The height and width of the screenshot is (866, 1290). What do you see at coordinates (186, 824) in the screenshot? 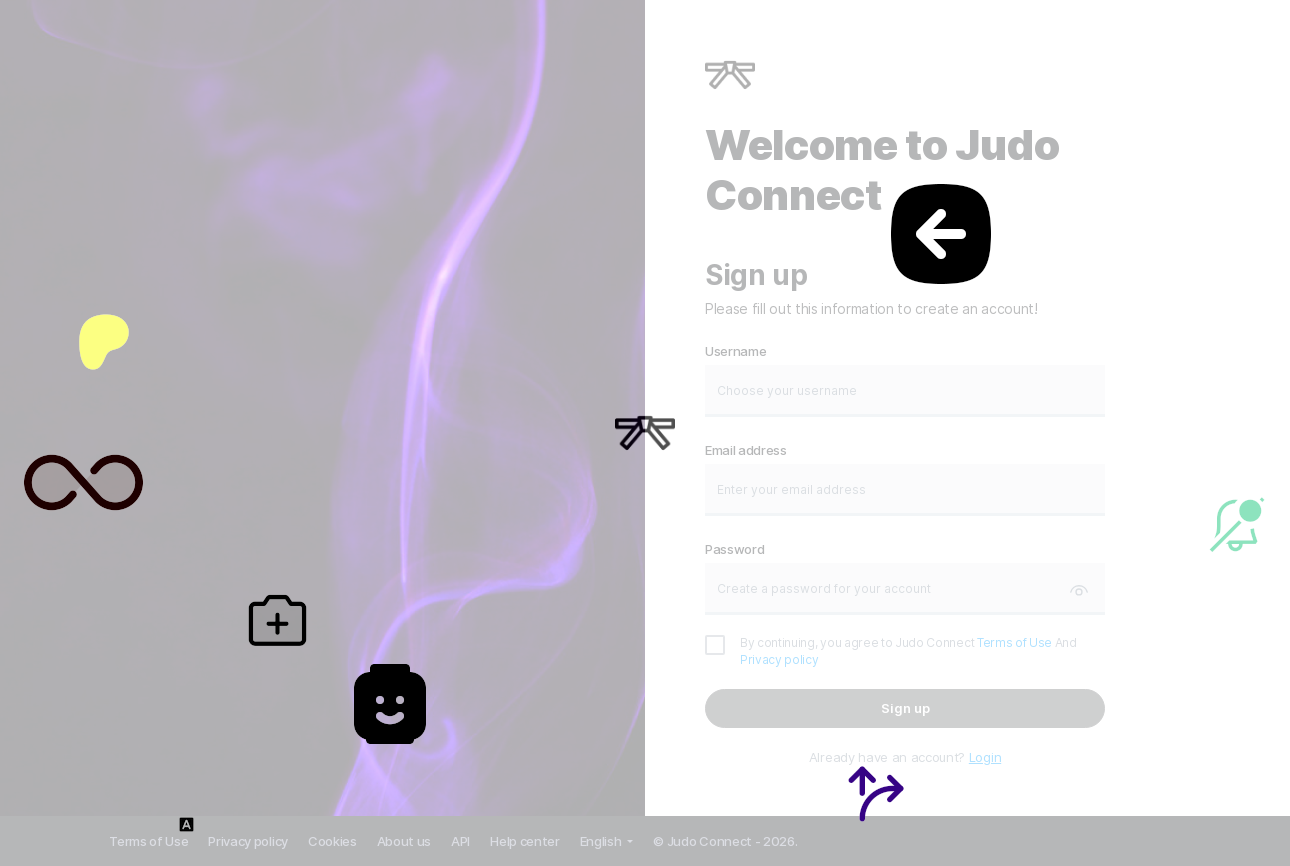
I see `download or install a new font` at bounding box center [186, 824].